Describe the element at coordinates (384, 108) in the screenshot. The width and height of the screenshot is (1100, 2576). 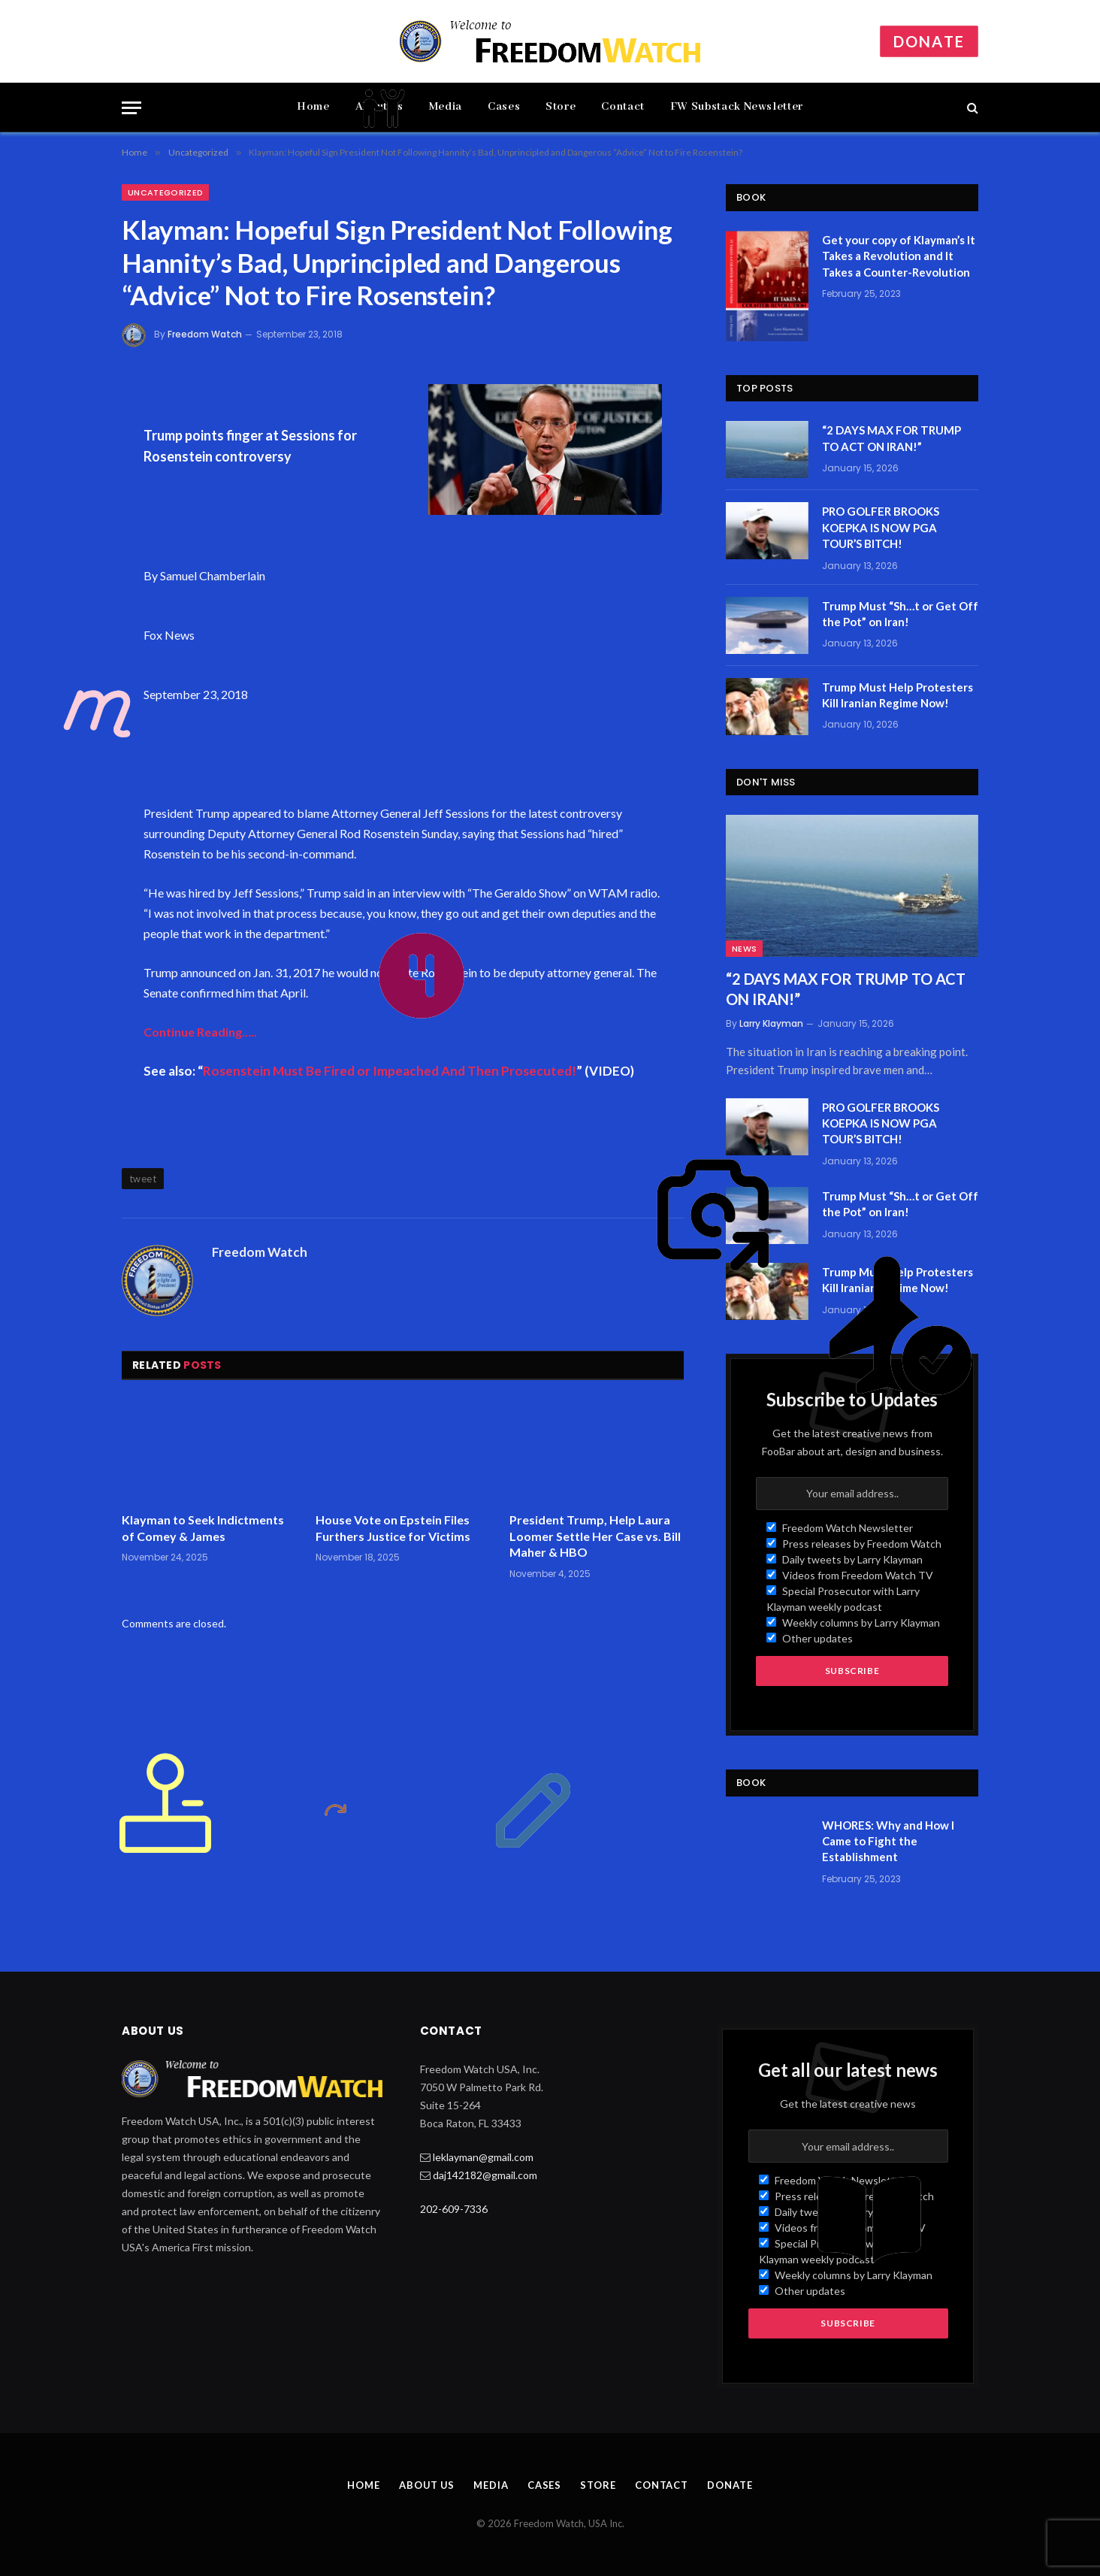
I see `report a robbery or theft incident` at that location.